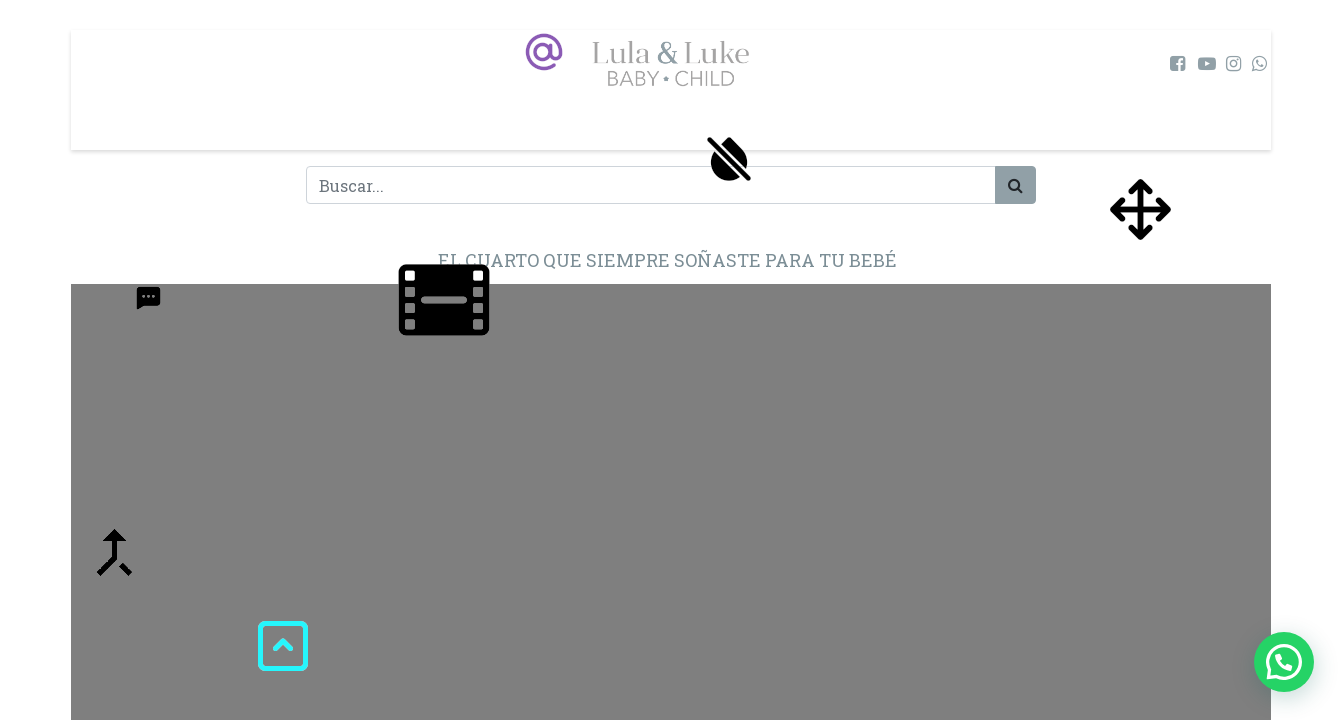  Describe the element at coordinates (444, 300) in the screenshot. I see `access video or film content` at that location.